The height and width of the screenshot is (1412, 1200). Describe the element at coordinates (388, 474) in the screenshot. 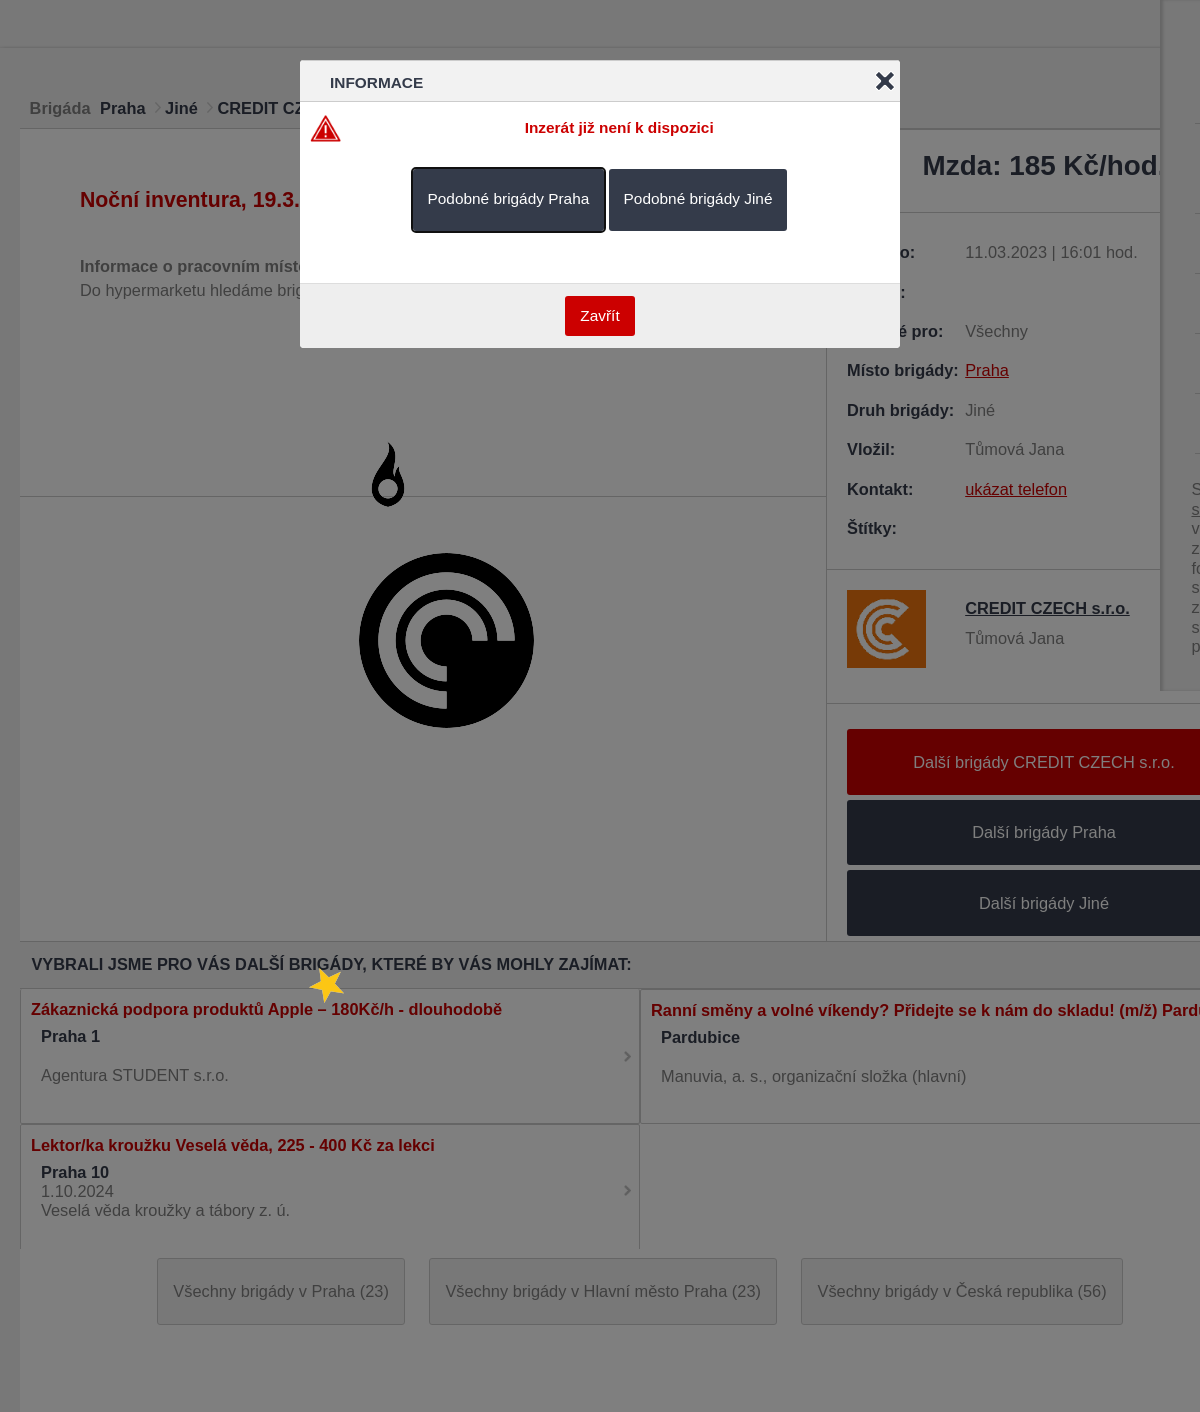

I see `sparkpost email delivery service logo` at that location.